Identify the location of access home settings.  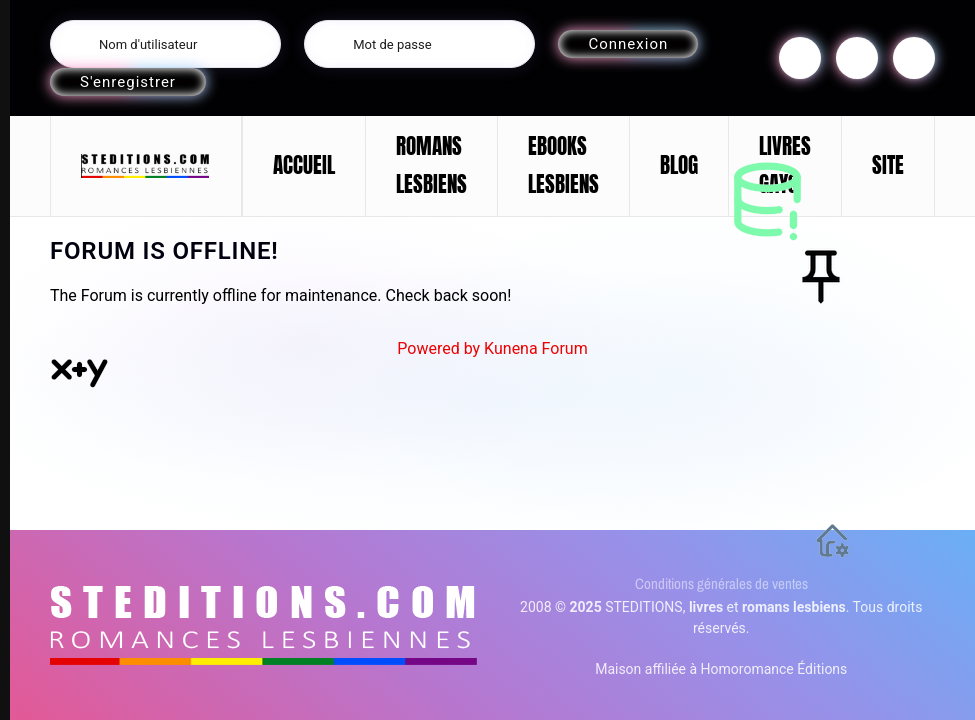
(832, 540).